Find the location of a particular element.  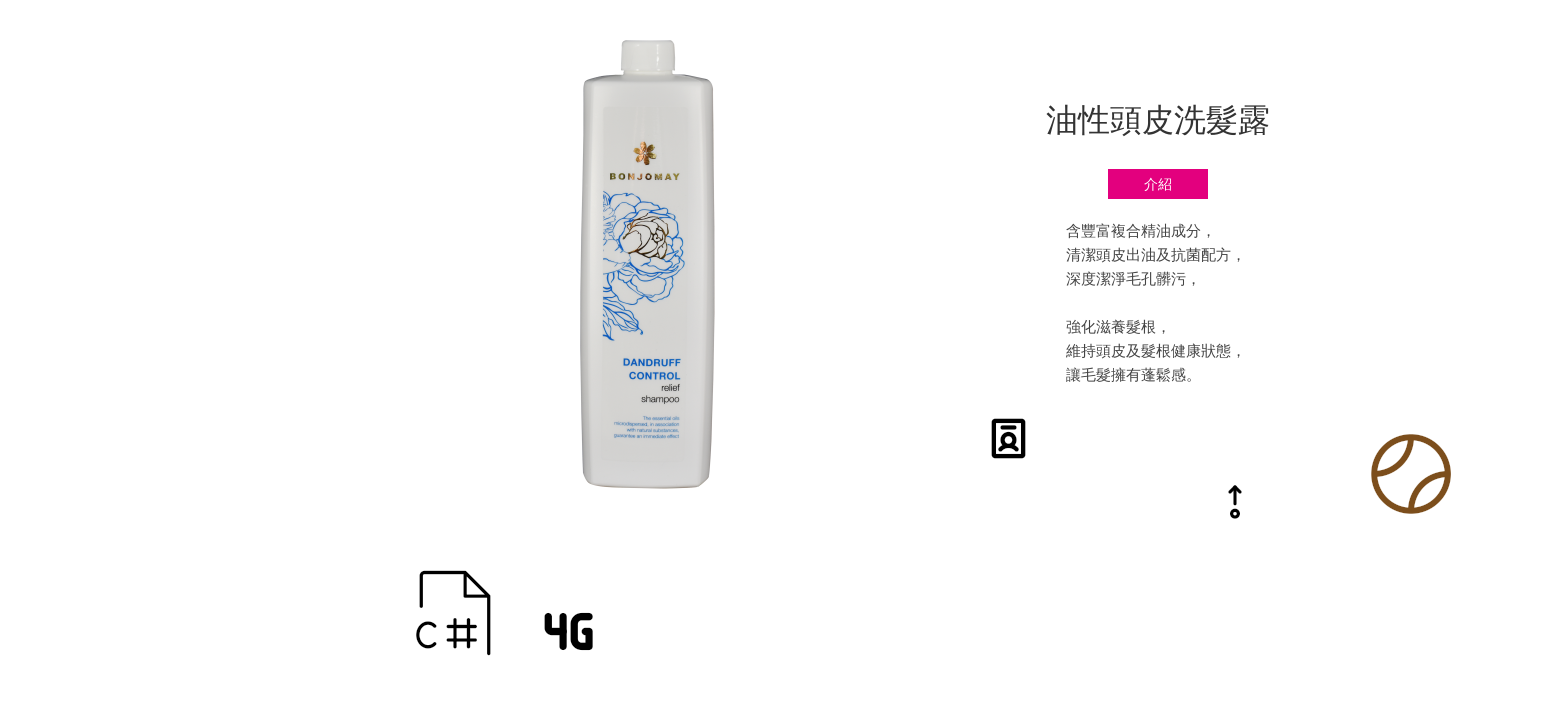

move item up in a list or sequence is located at coordinates (1235, 502).